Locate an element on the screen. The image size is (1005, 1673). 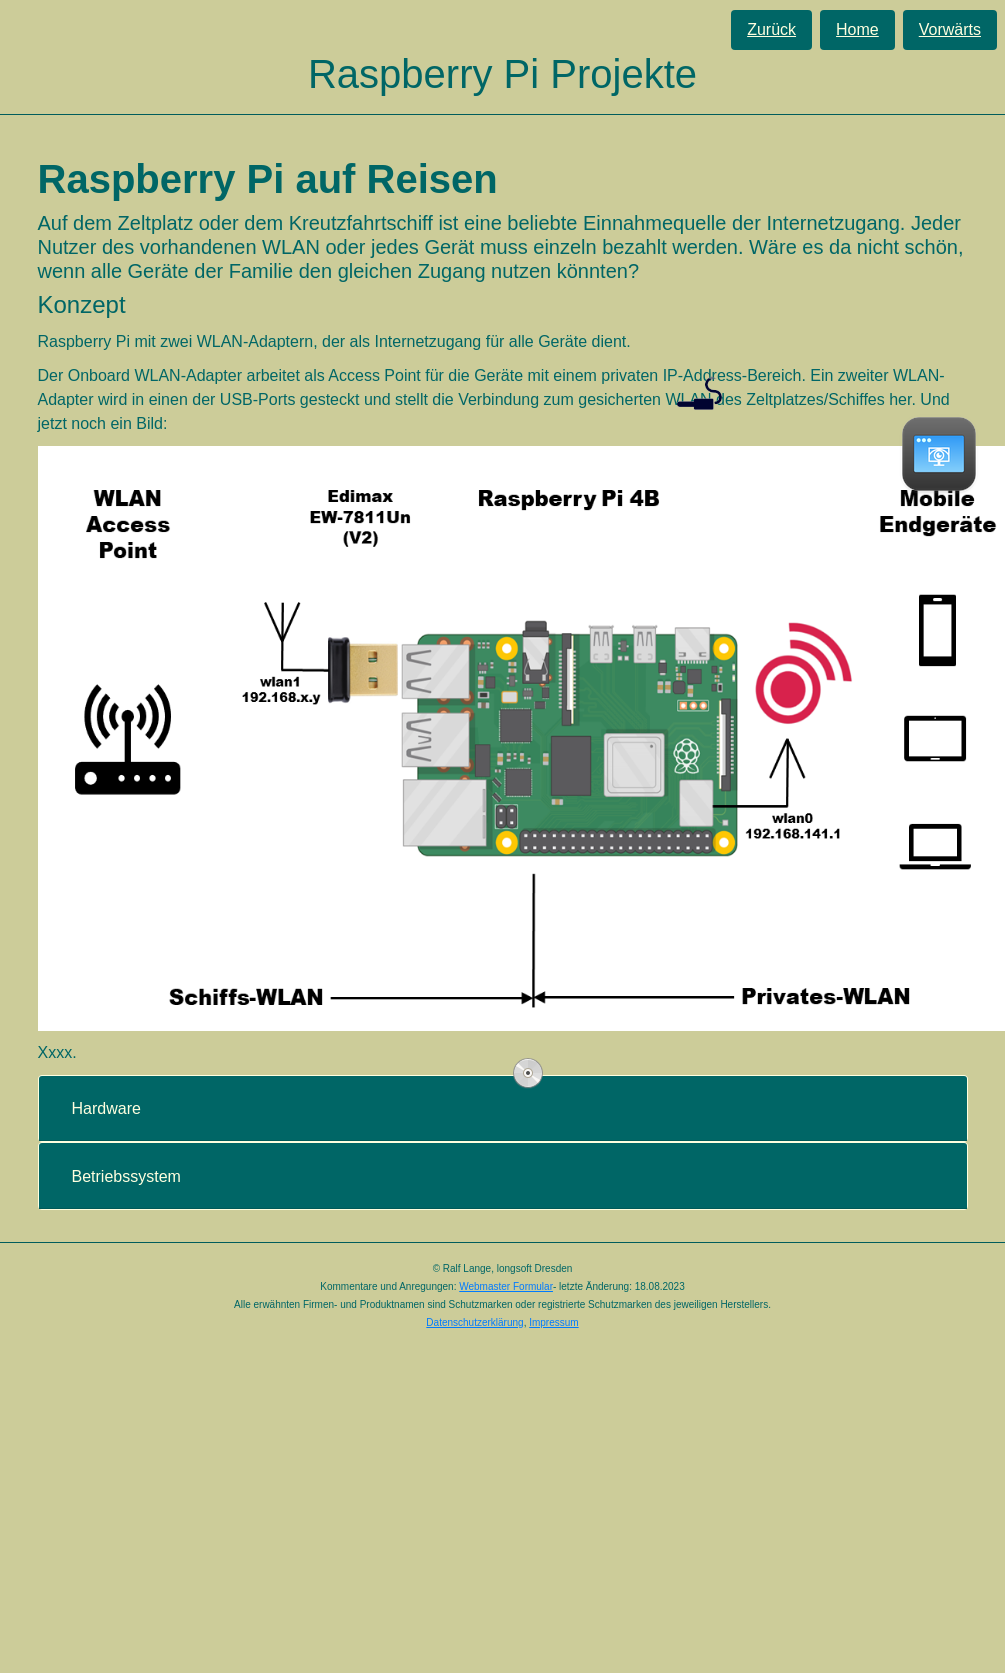
access DVD-RAM drive or disc is located at coordinates (528, 1073).